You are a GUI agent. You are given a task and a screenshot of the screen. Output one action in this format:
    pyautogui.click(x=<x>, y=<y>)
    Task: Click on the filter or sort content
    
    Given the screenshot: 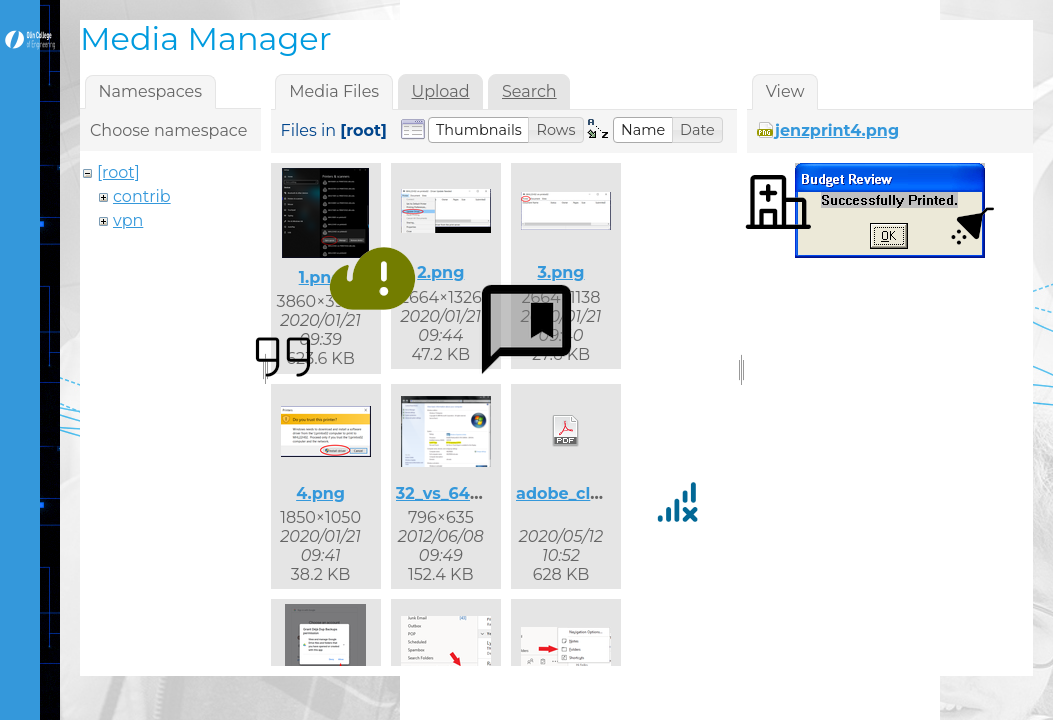 What is the action you would take?
    pyautogui.click(x=972, y=224)
    